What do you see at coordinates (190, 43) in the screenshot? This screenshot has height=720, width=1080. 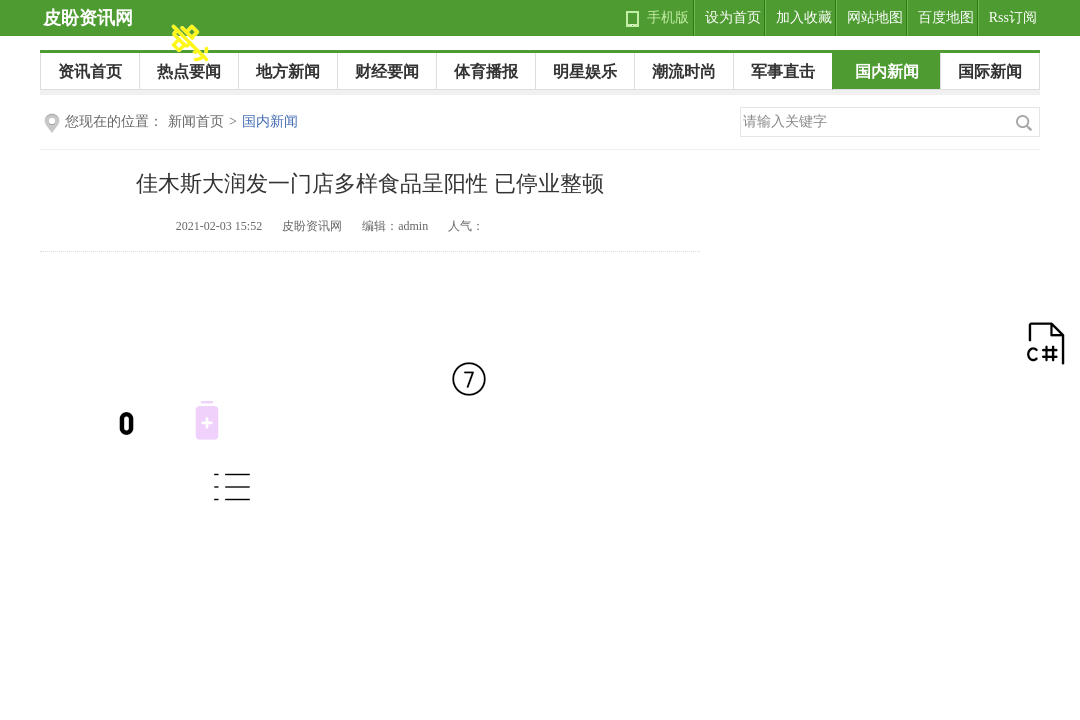 I see `satellite connection unavailable` at bounding box center [190, 43].